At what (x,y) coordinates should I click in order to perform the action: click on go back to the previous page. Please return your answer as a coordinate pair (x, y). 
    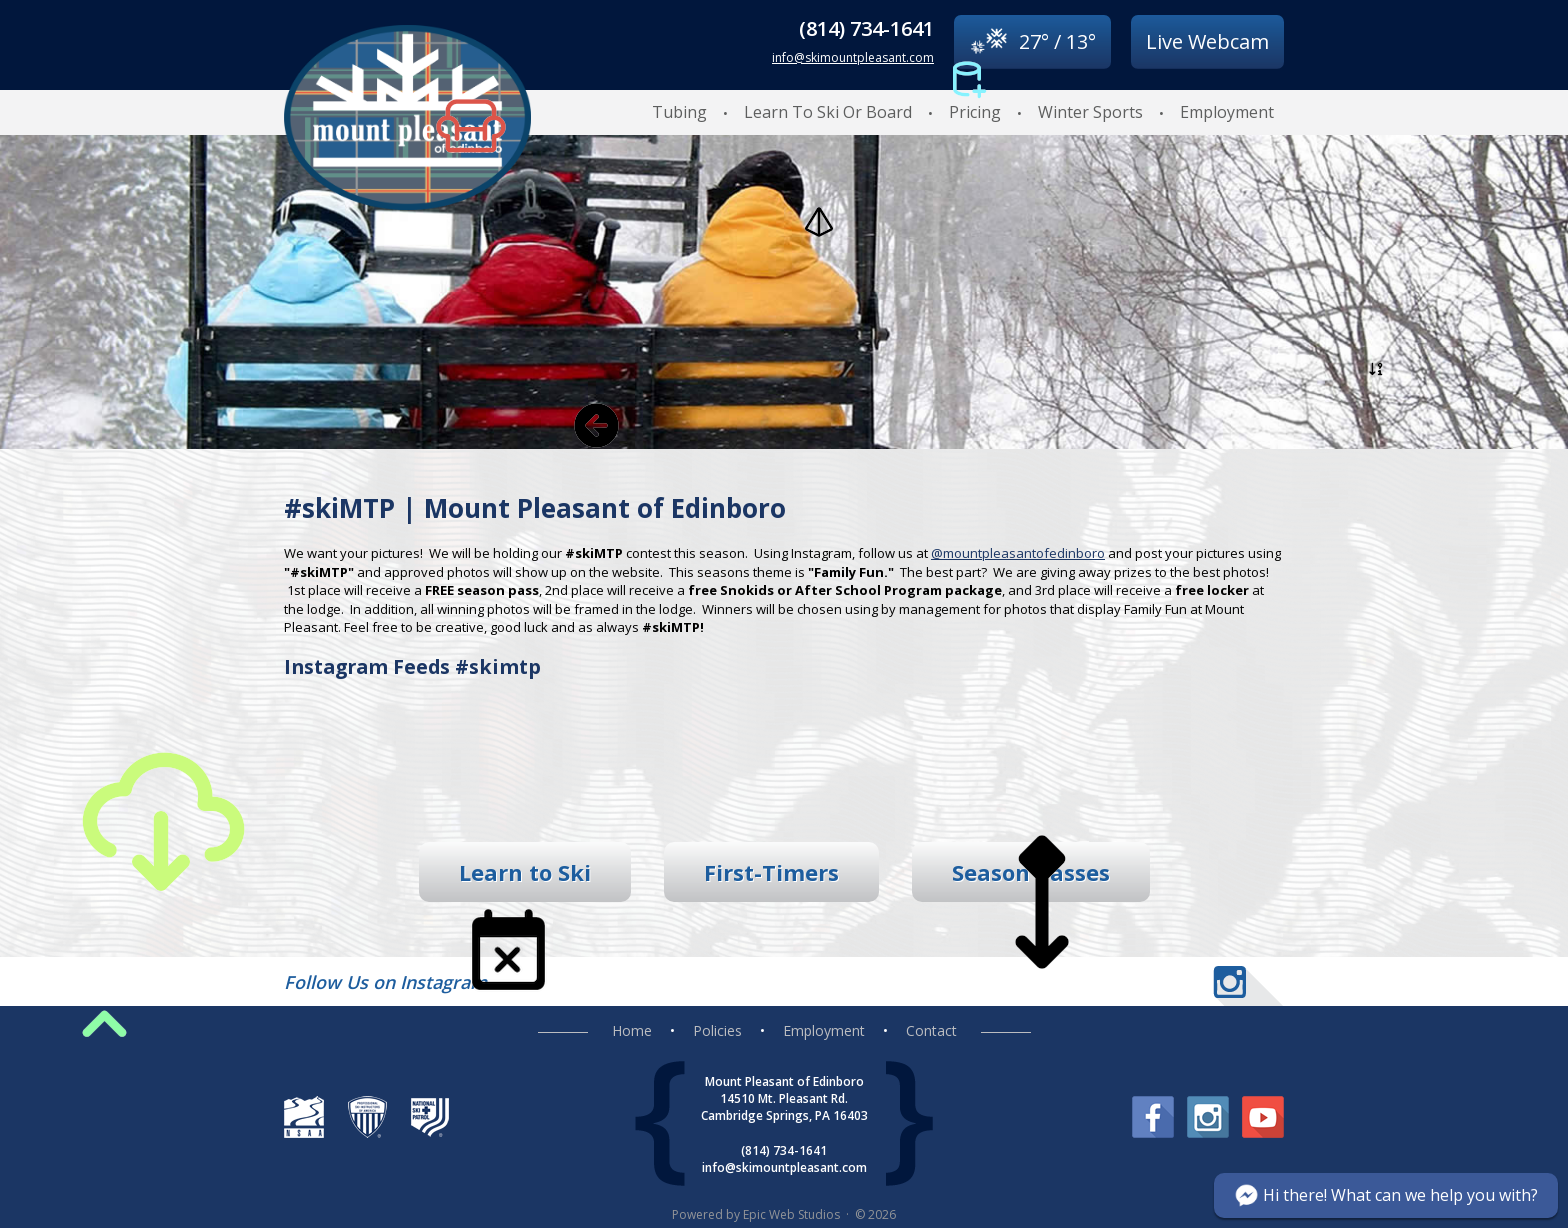
    Looking at the image, I should click on (596, 425).